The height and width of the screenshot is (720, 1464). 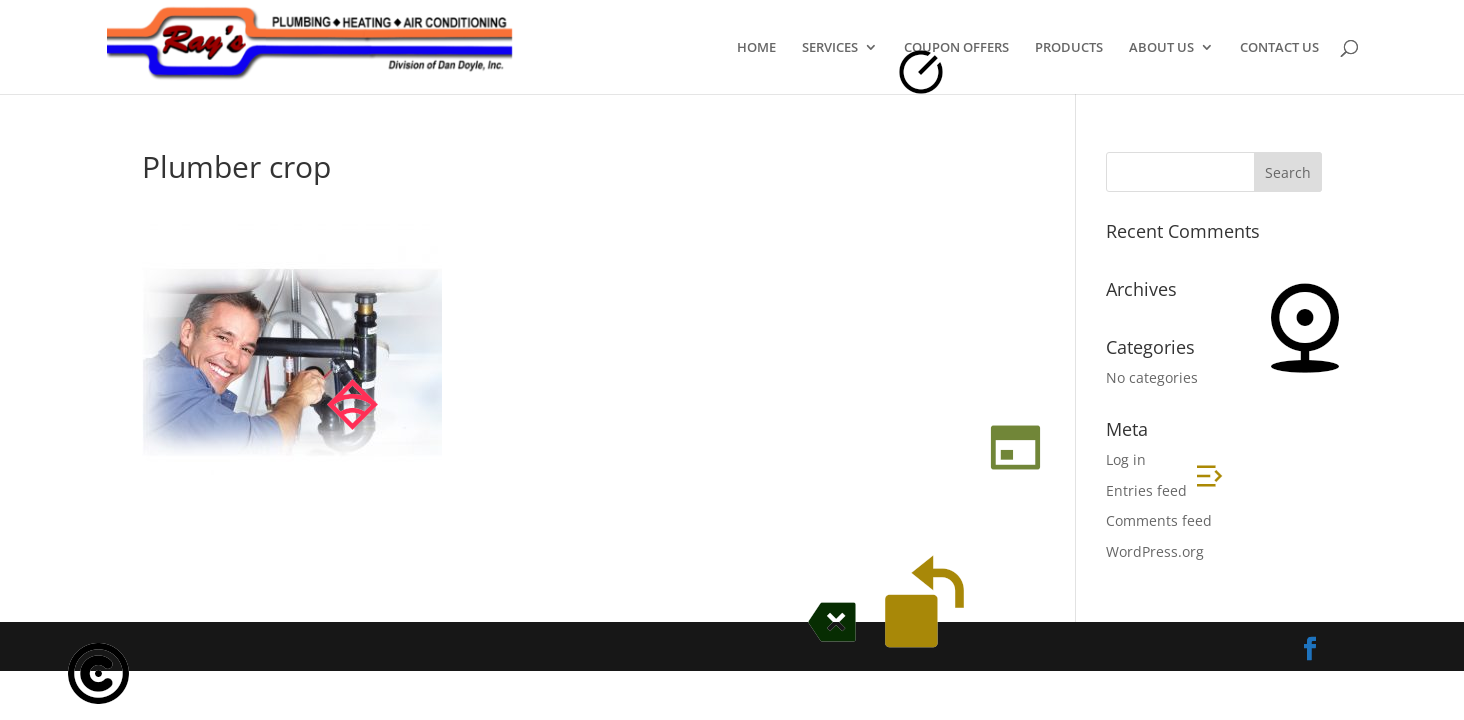 I want to click on switch to calendar view, so click(x=1015, y=447).